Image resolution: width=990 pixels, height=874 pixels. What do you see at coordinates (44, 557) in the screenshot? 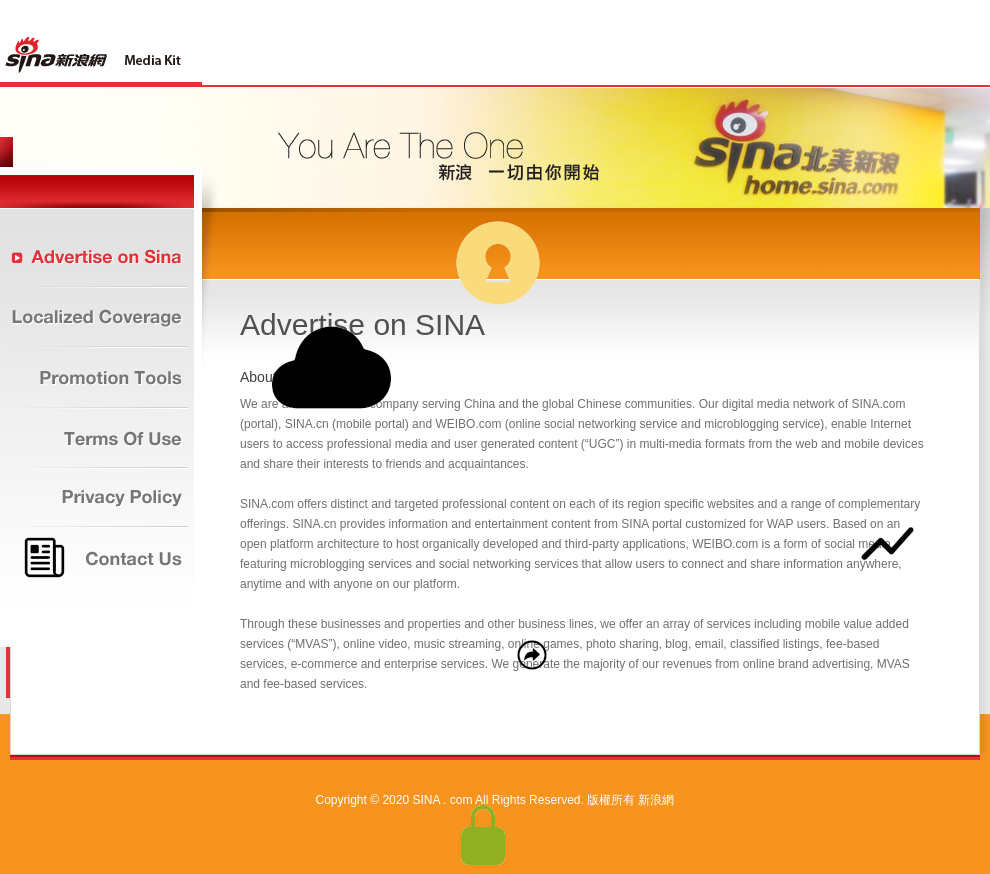
I see `view news or articles` at bounding box center [44, 557].